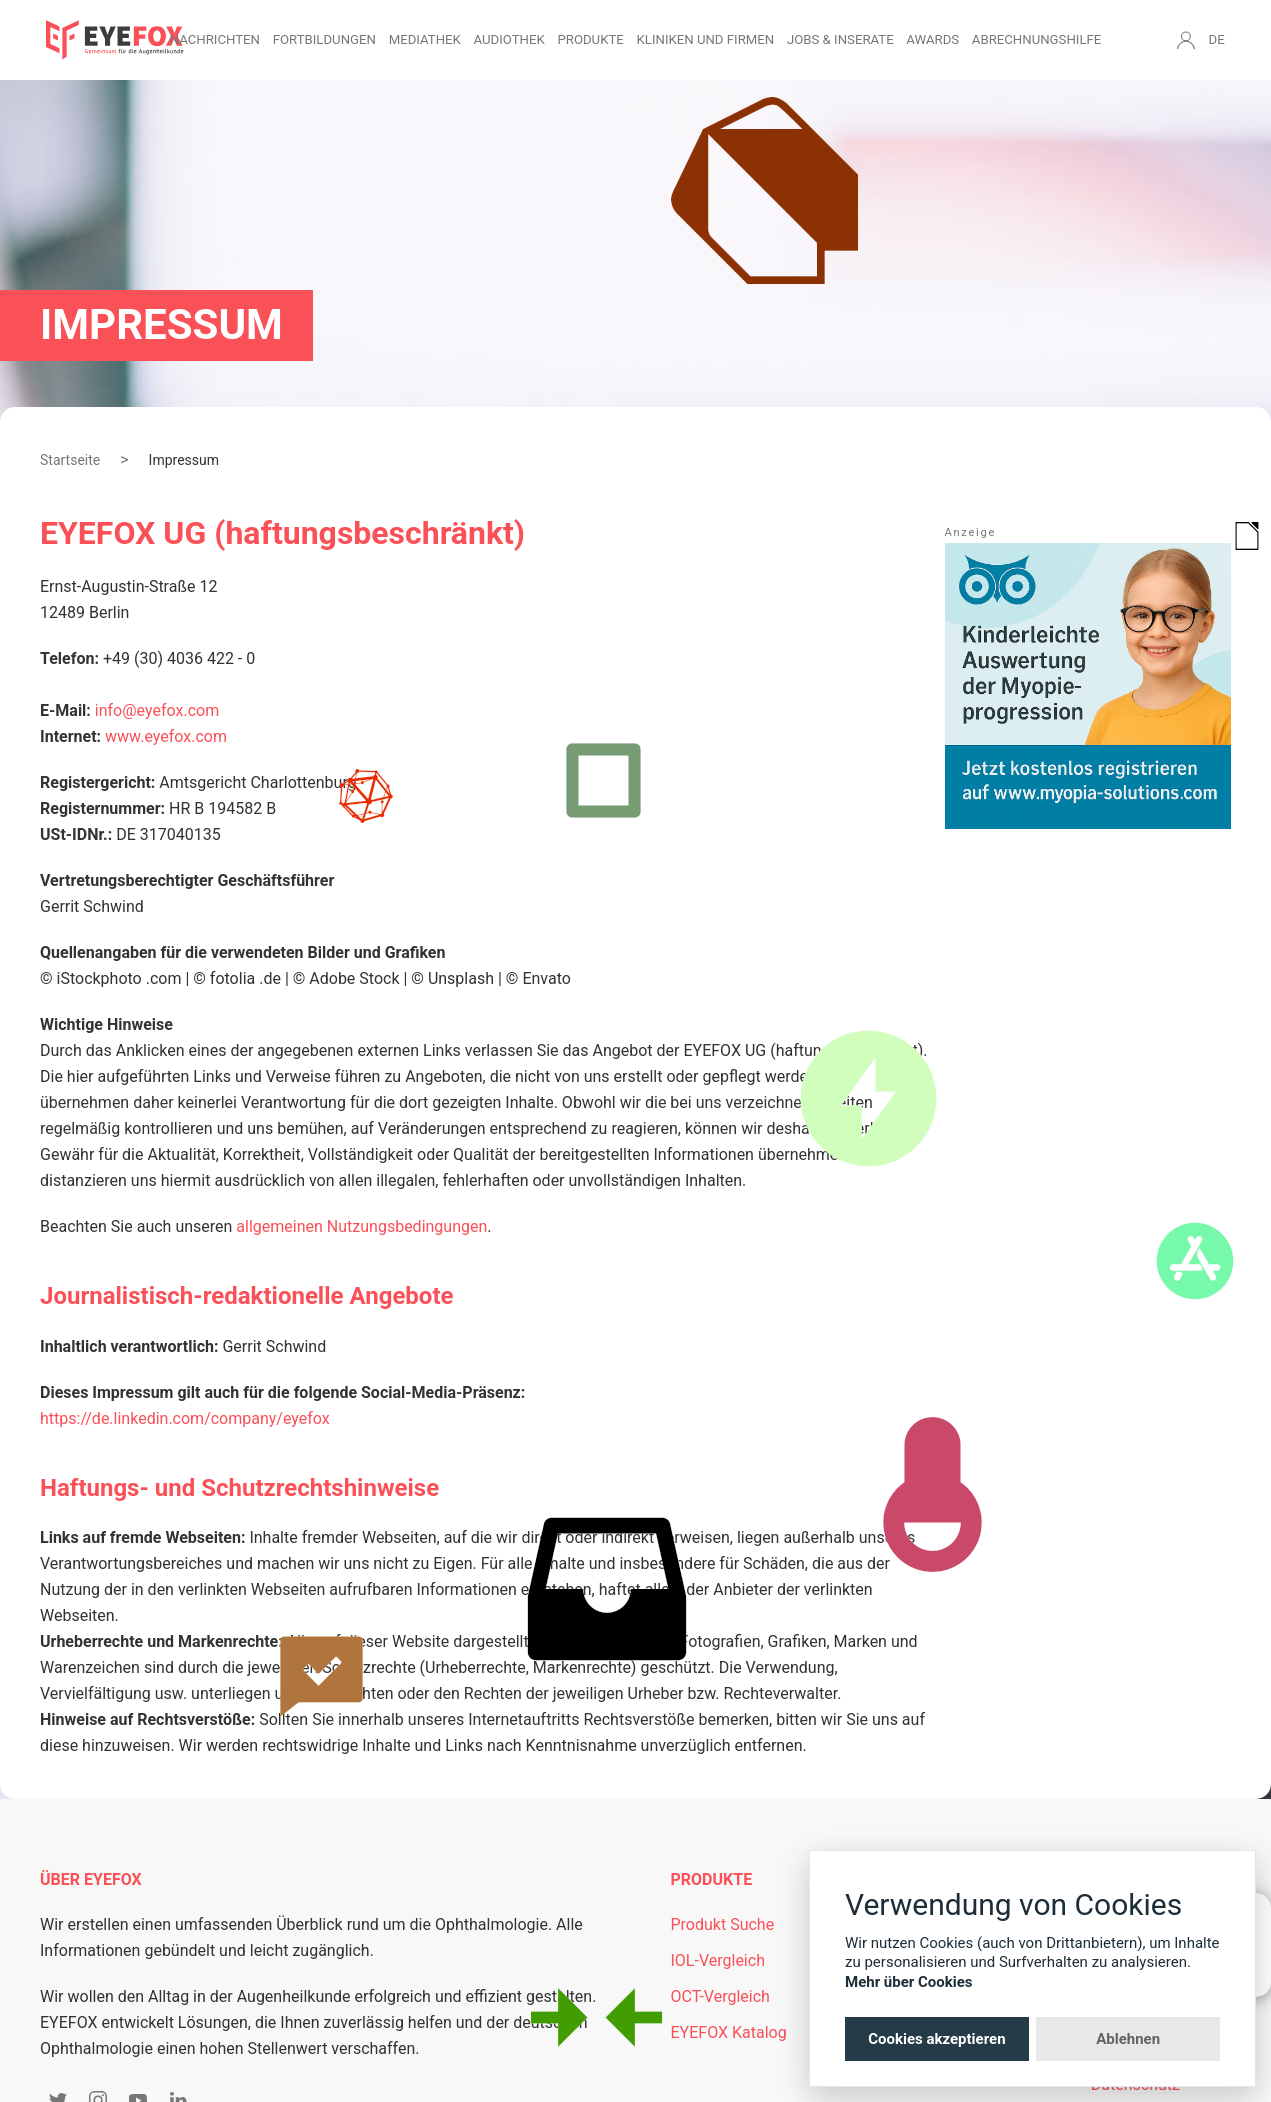 The height and width of the screenshot is (2102, 1271). What do you see at coordinates (607, 1589) in the screenshot?
I see `view inbox messages` at bounding box center [607, 1589].